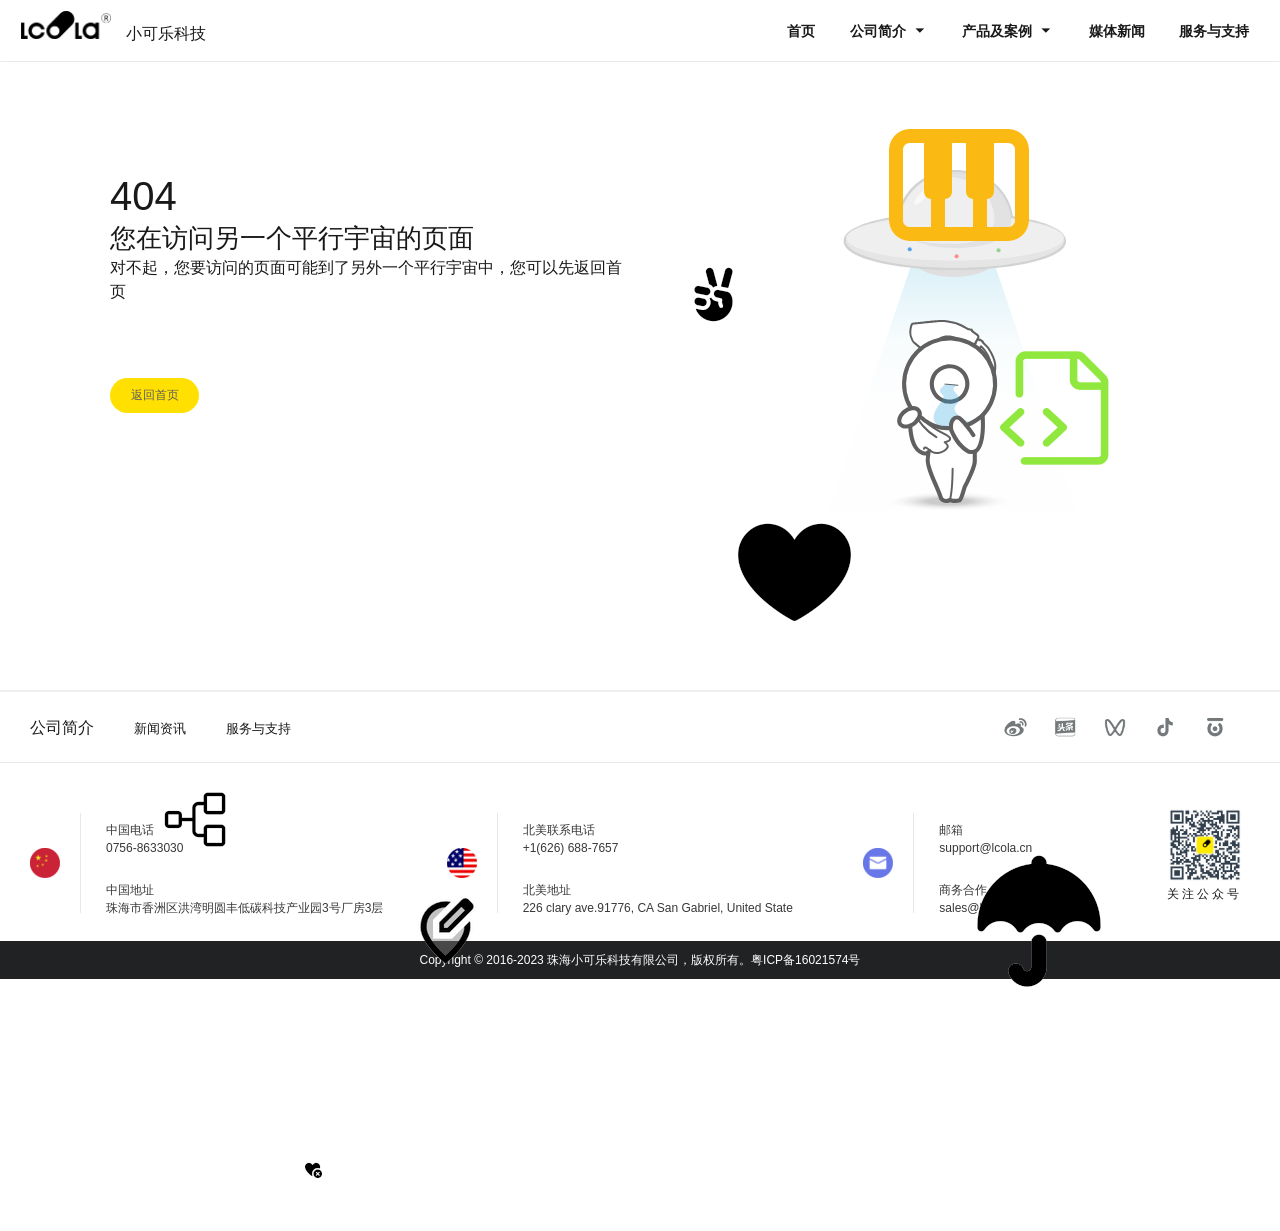  What do you see at coordinates (313, 1169) in the screenshot?
I see `remove item from favorites` at bounding box center [313, 1169].